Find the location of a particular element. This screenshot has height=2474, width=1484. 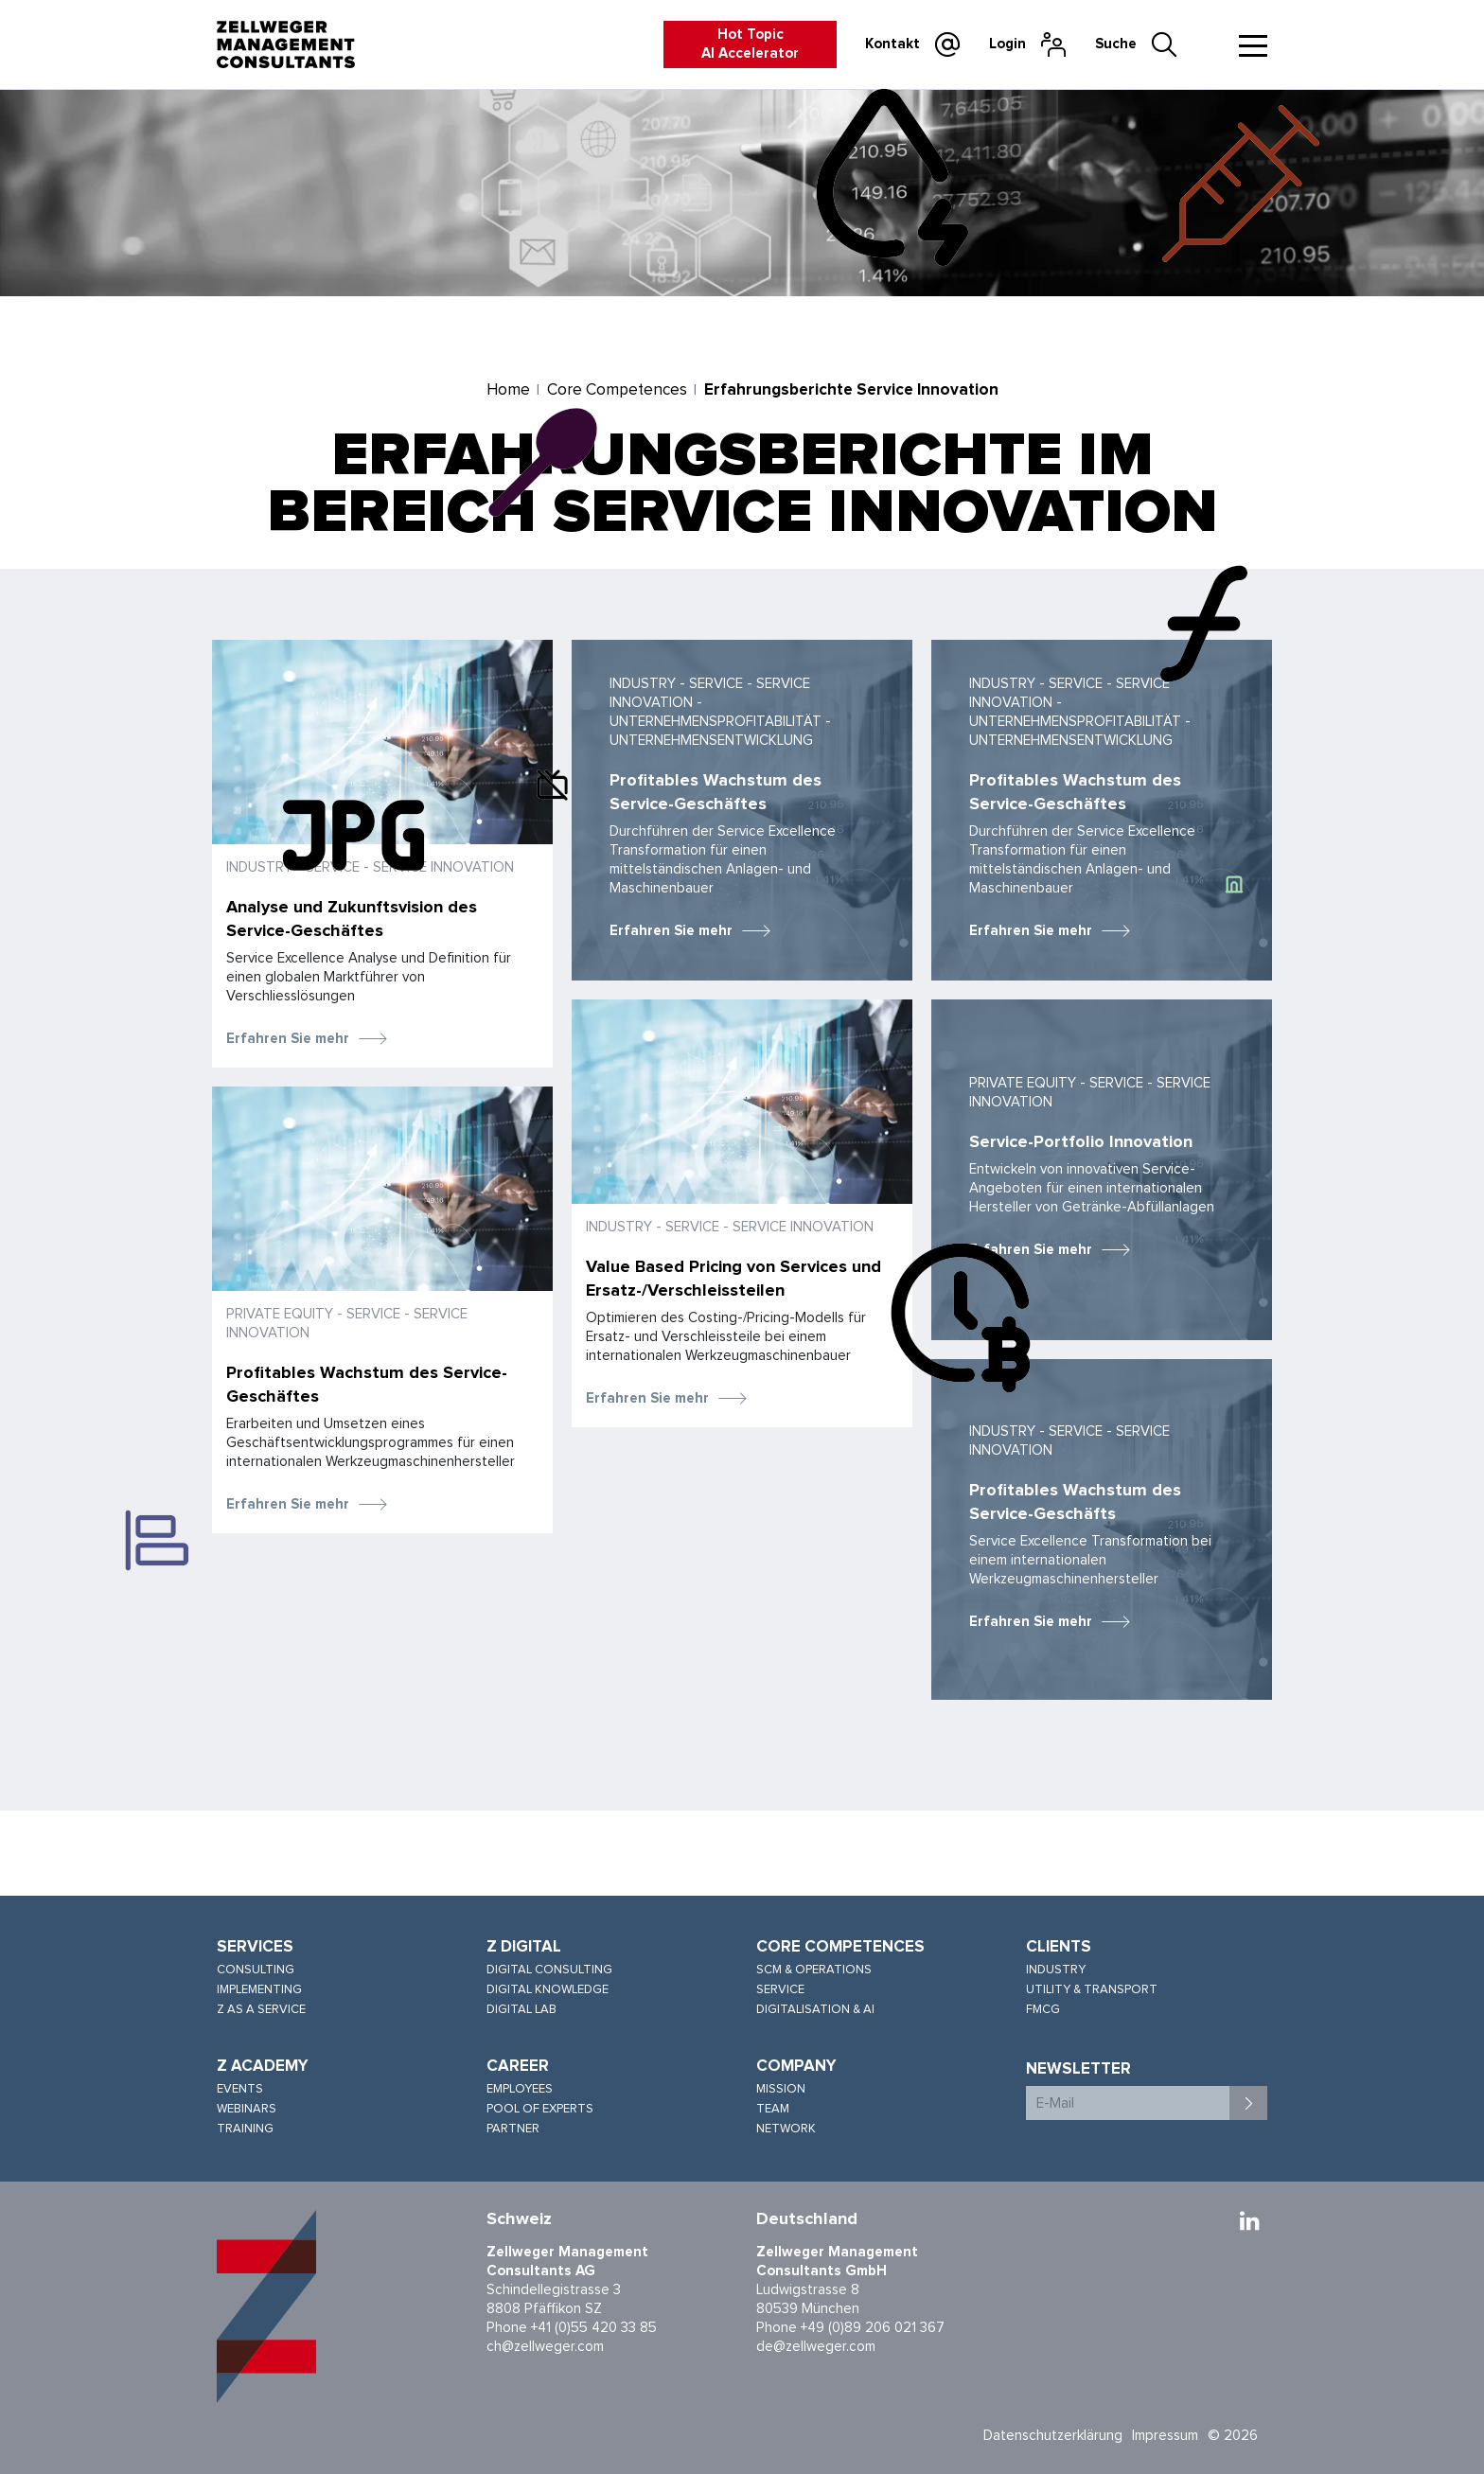

indicates a JPG image file type is located at coordinates (353, 835).